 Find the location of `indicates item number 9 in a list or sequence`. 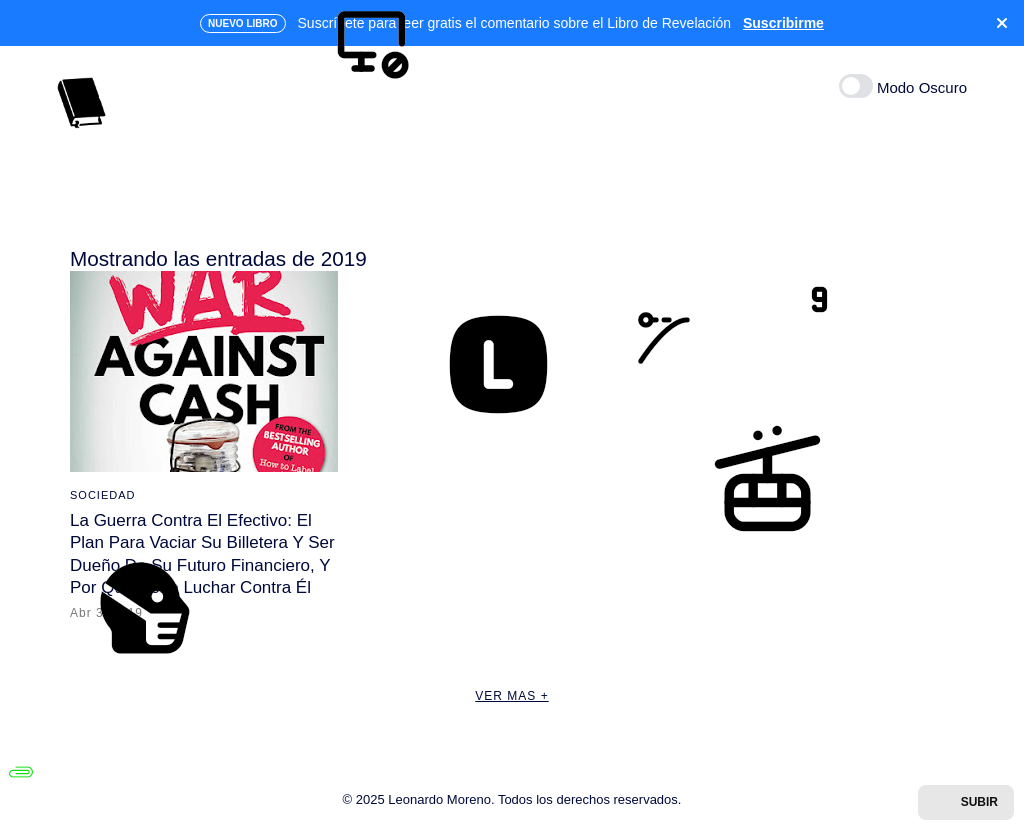

indicates item number 9 in a list or sequence is located at coordinates (819, 299).